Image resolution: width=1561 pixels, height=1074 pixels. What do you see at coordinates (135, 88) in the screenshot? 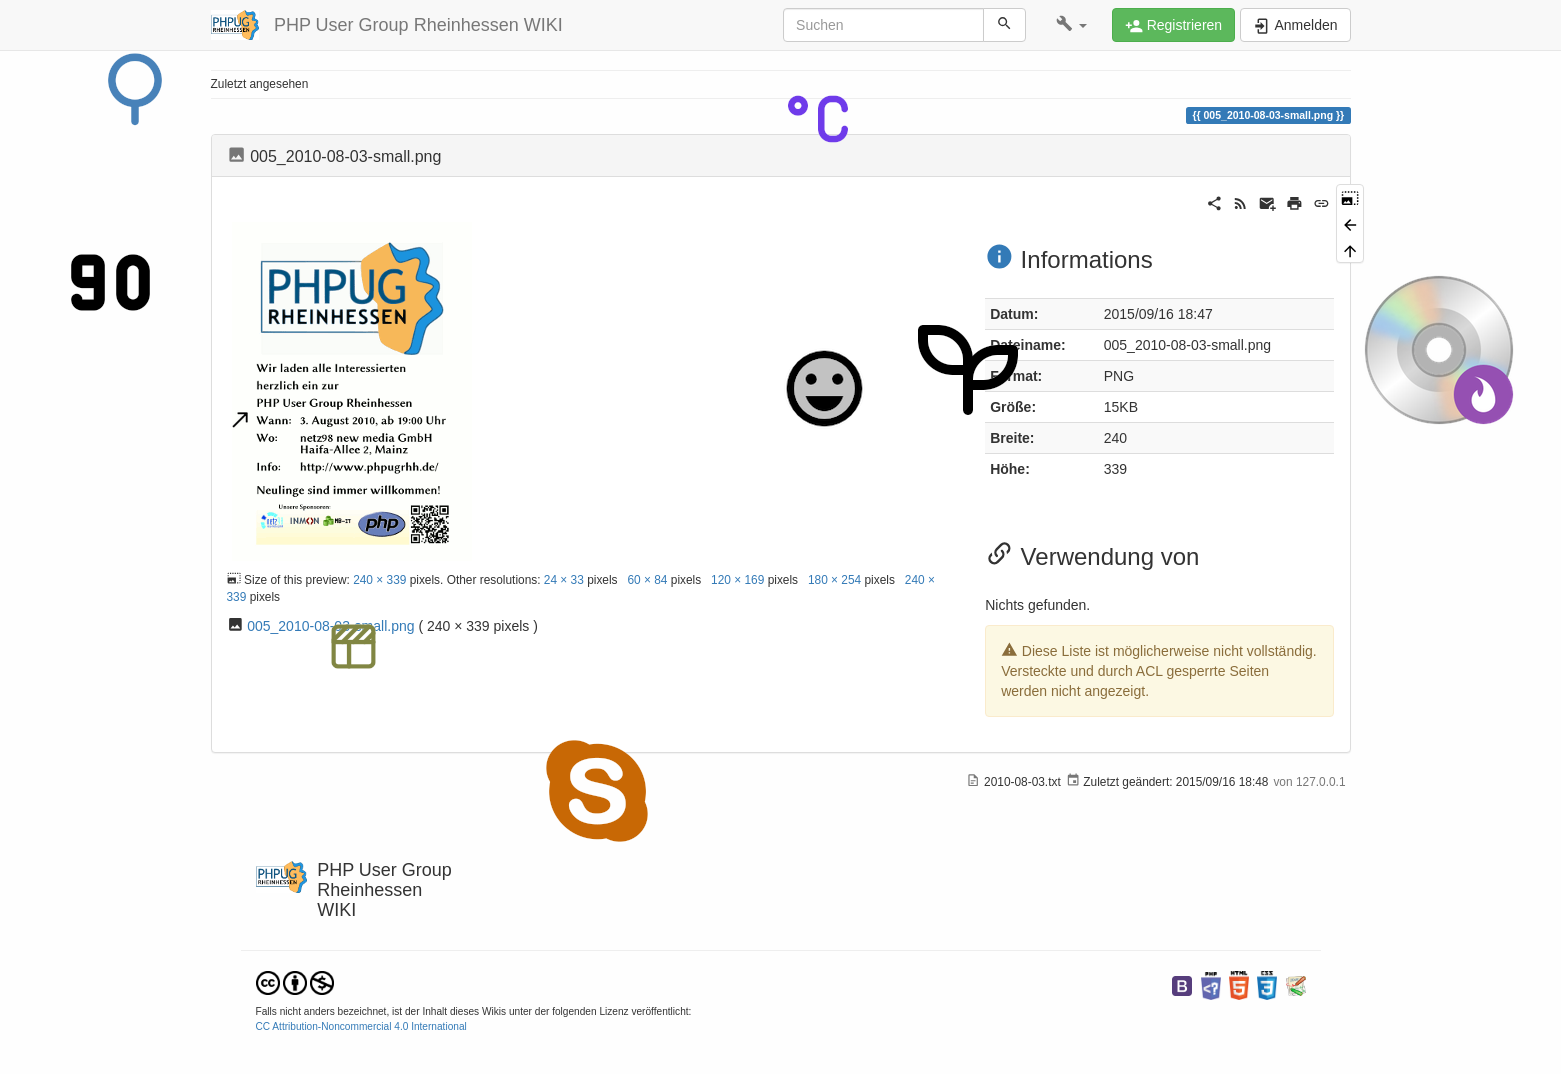
I see `select neuter or non-binary gender option` at bounding box center [135, 88].